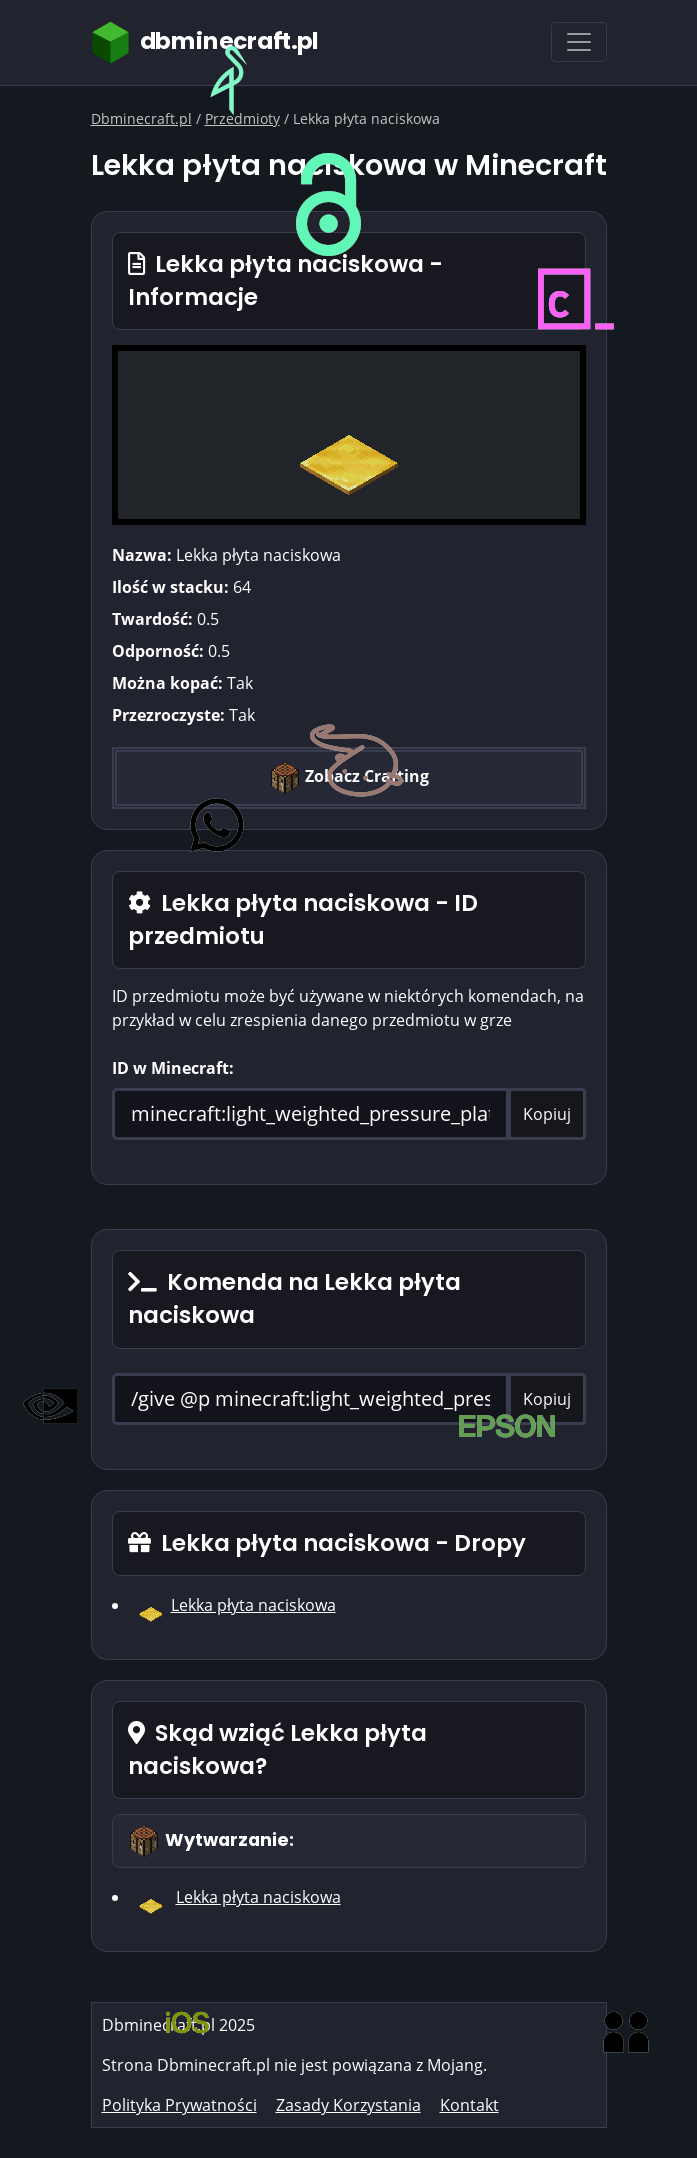  What do you see at coordinates (356, 760) in the screenshot?
I see `support creators on afdian` at bounding box center [356, 760].